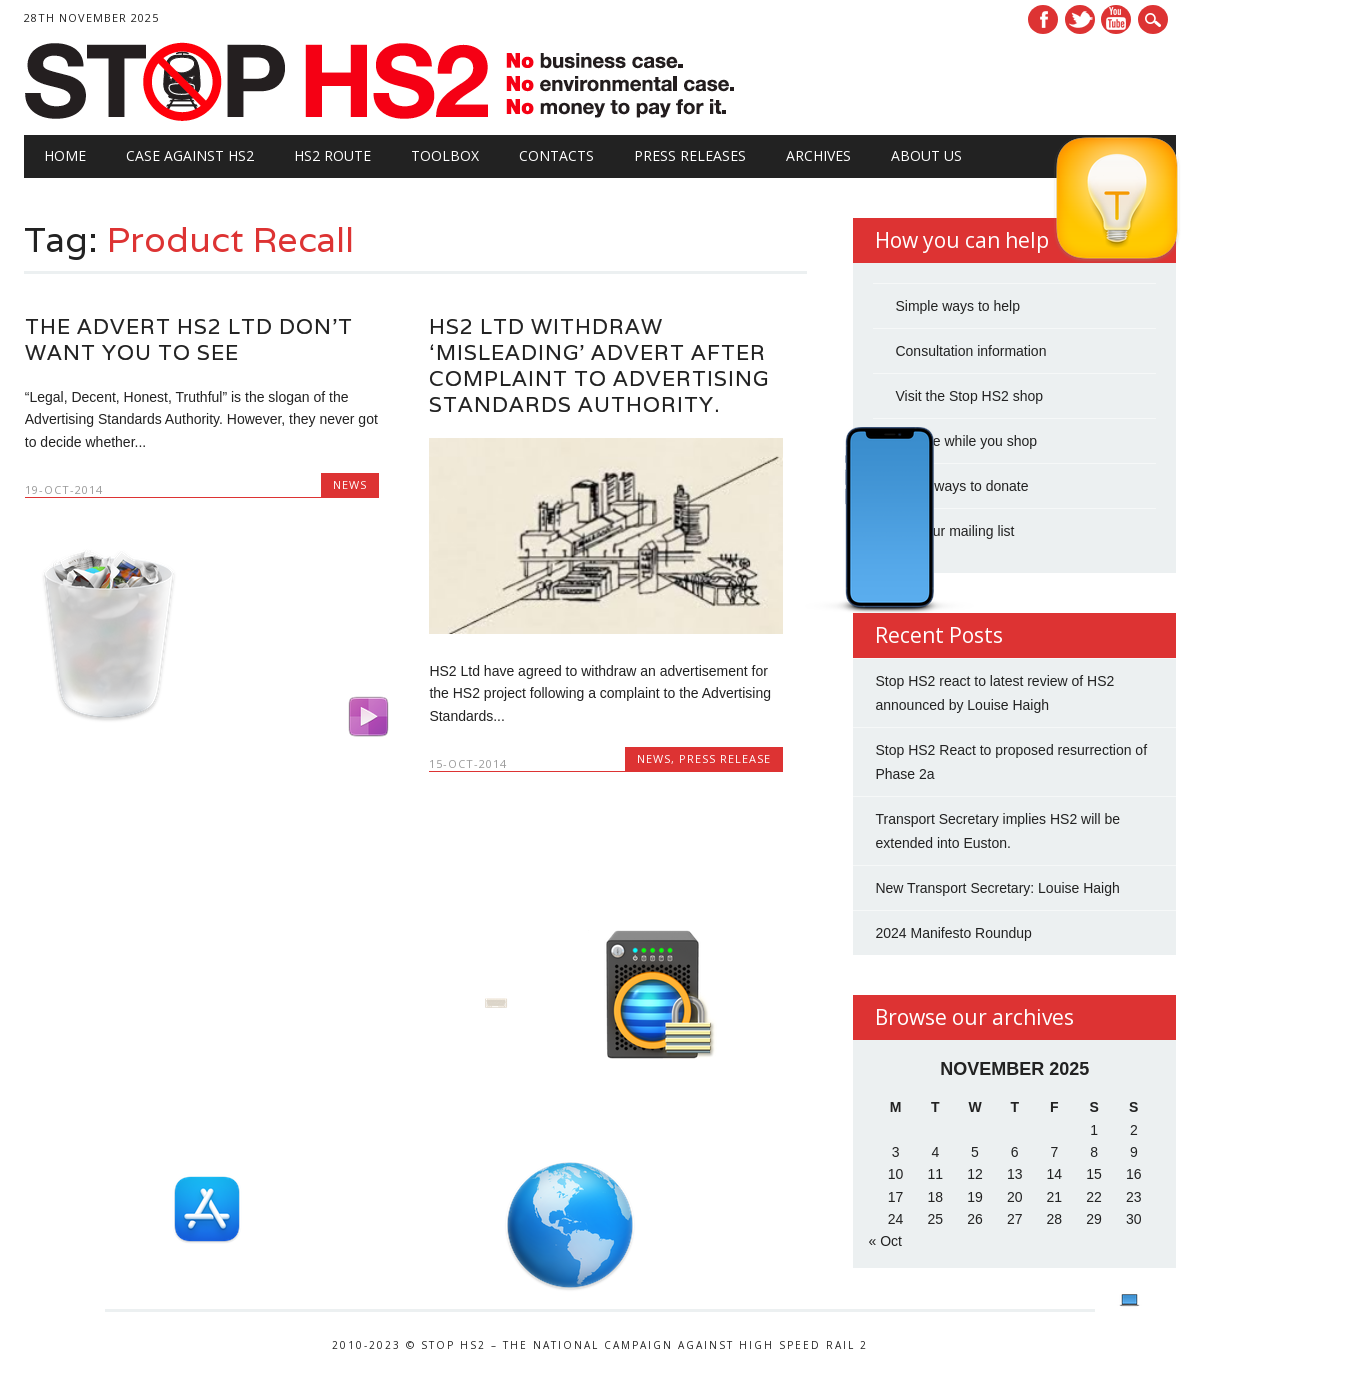 Image resolution: width=1364 pixels, height=1379 pixels. I want to click on macbook pro device identifier in system settings, so click(1129, 1298).